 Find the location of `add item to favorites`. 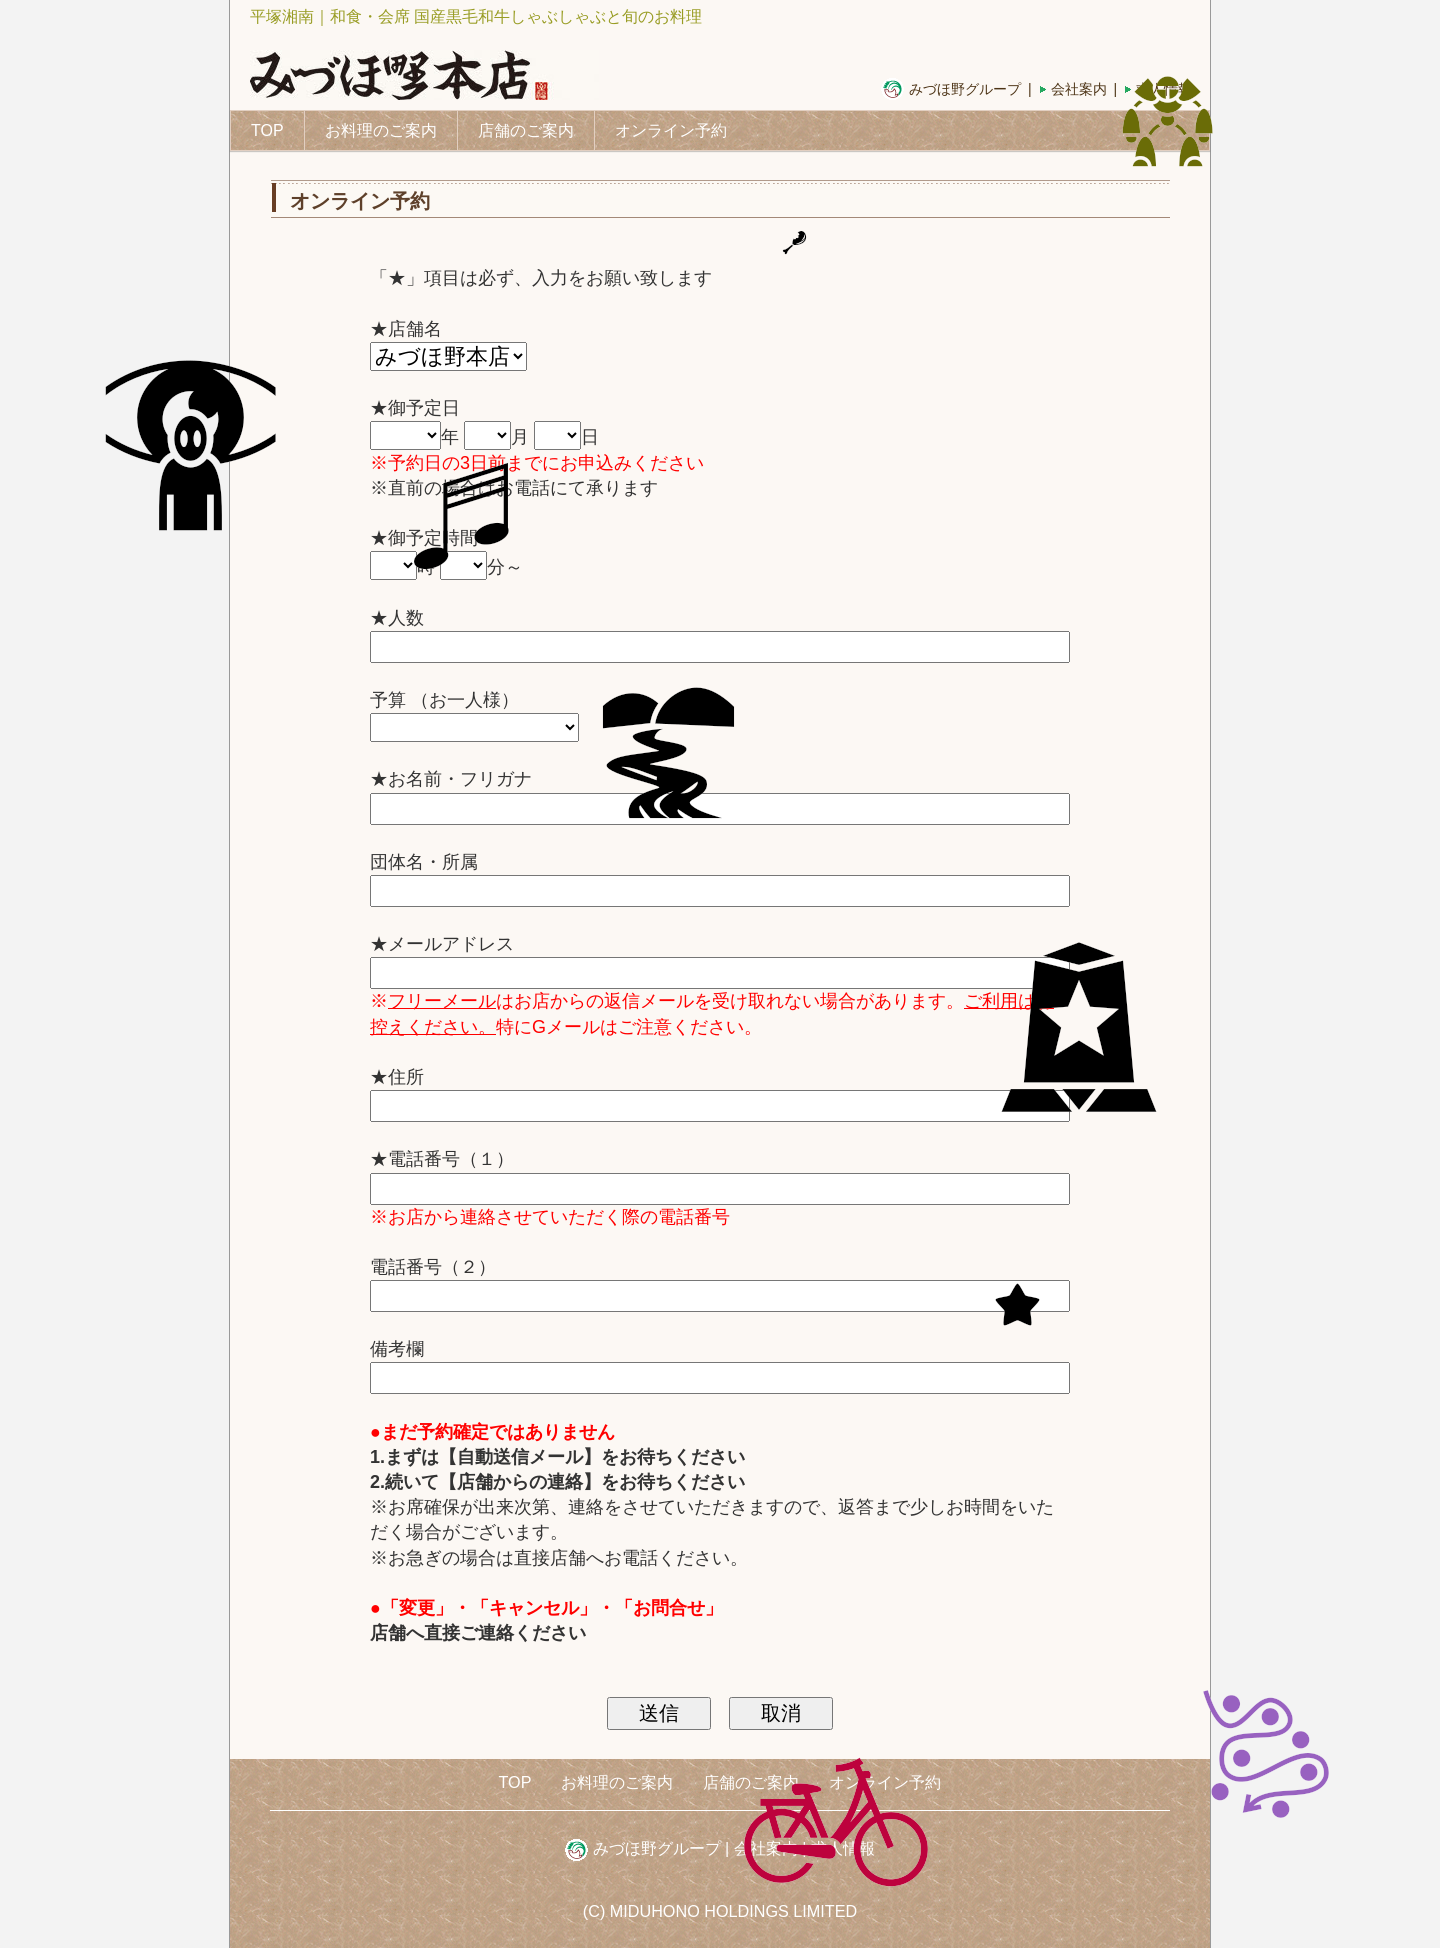

add item to favorites is located at coordinates (1017, 1304).